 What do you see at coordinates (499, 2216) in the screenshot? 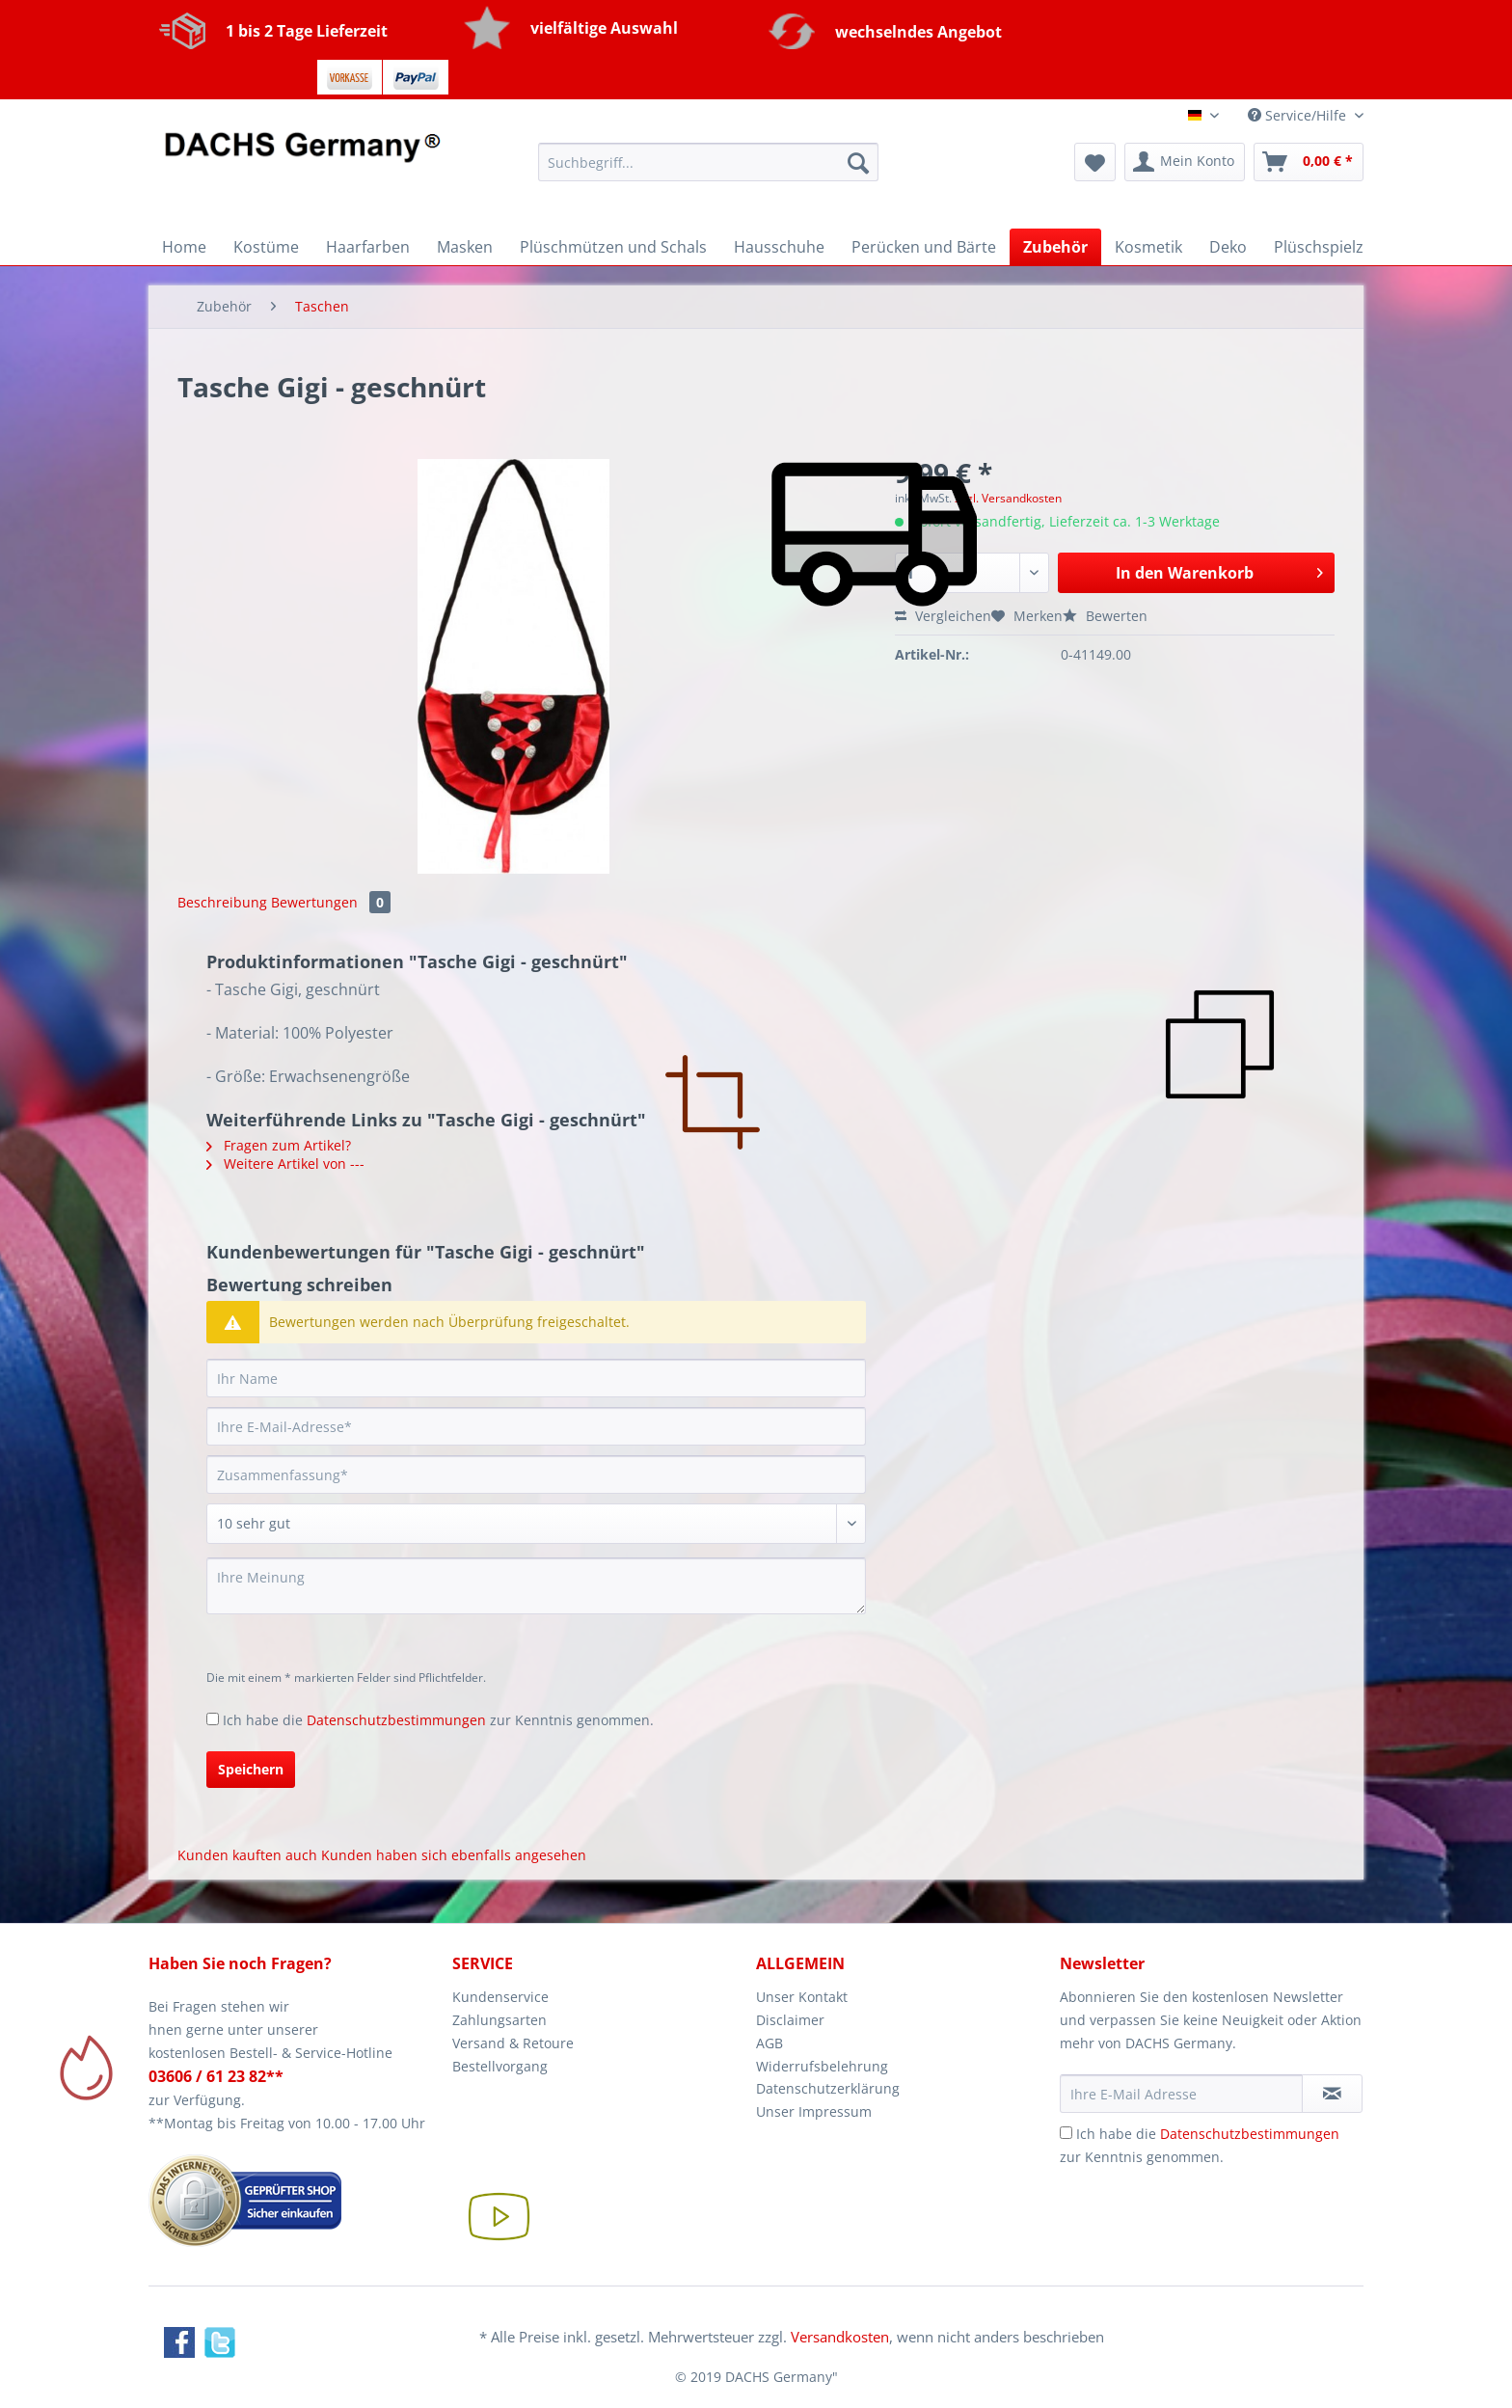
I see `open YouTube` at bounding box center [499, 2216].